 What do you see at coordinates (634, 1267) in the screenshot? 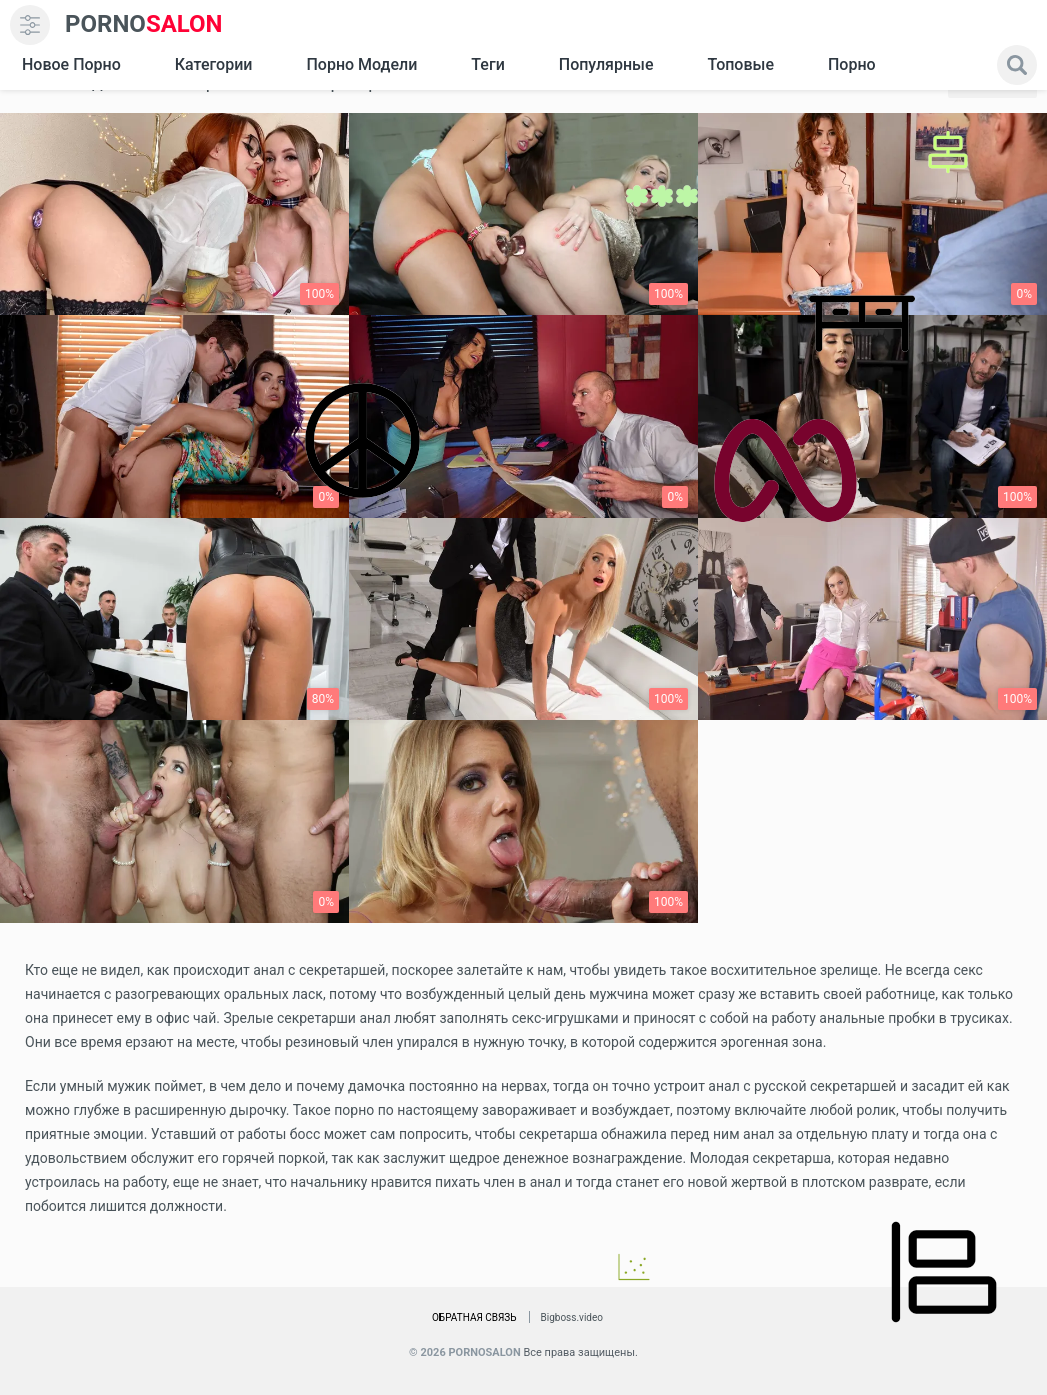
I see `view scatter plot data` at bounding box center [634, 1267].